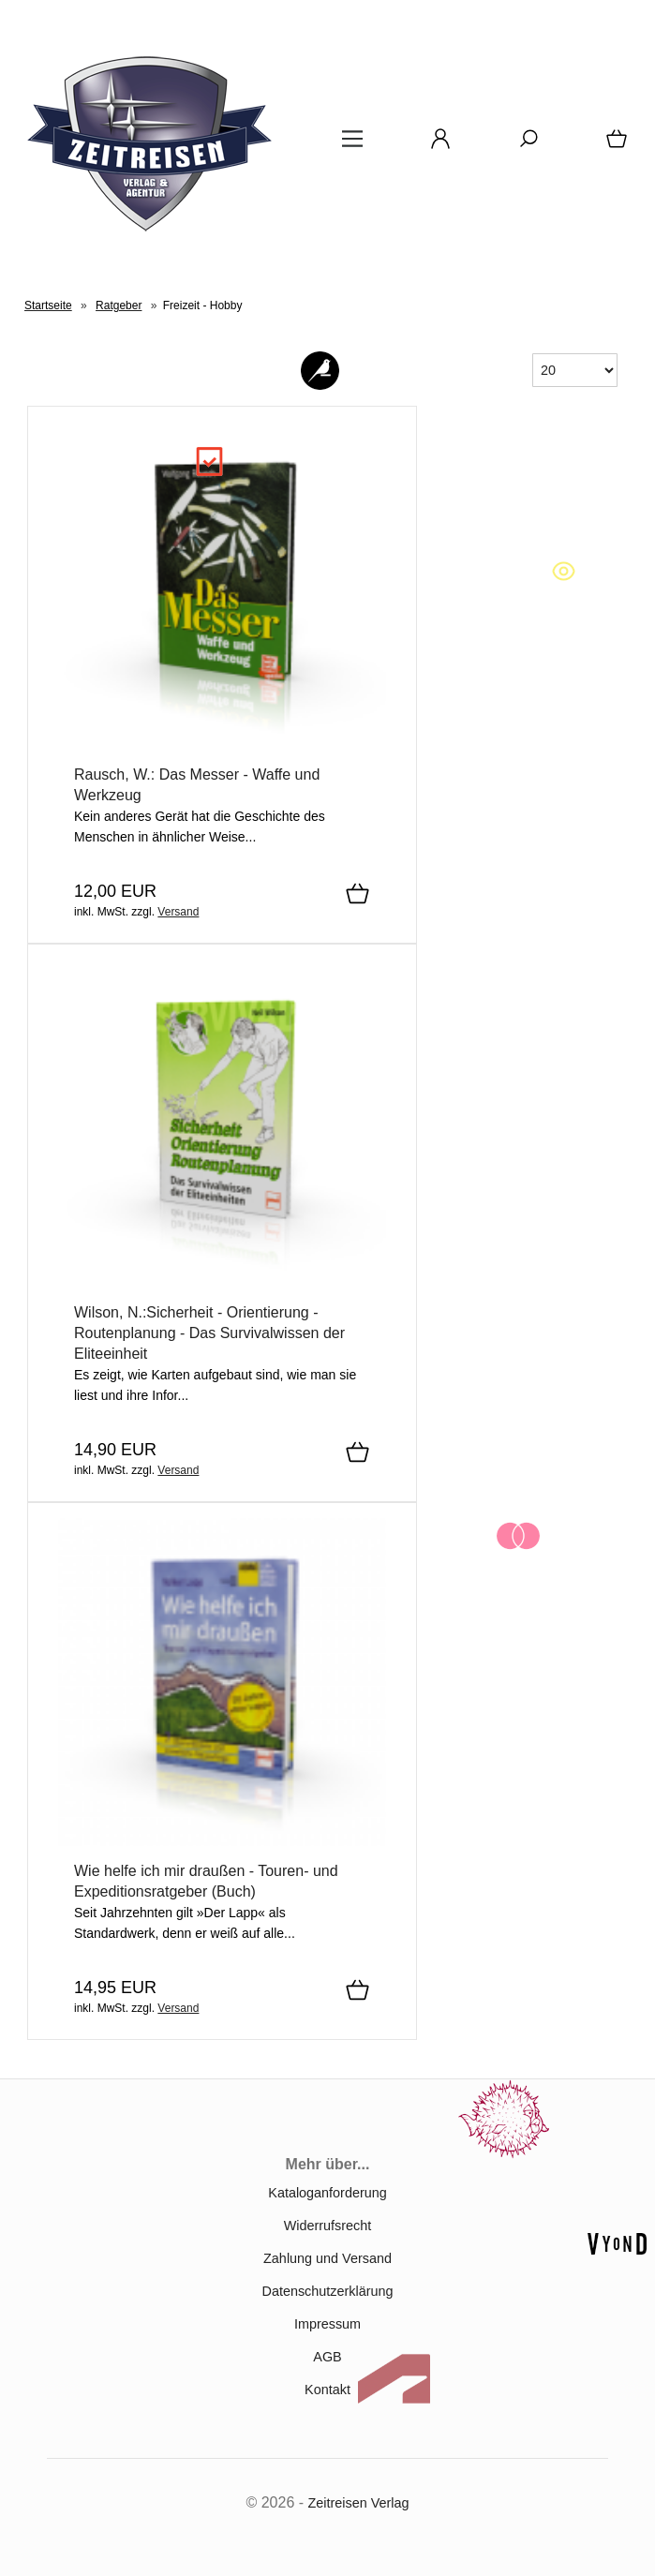 Image resolution: width=655 pixels, height=2576 pixels. Describe the element at coordinates (518, 1536) in the screenshot. I see `pay with mastercard` at that location.